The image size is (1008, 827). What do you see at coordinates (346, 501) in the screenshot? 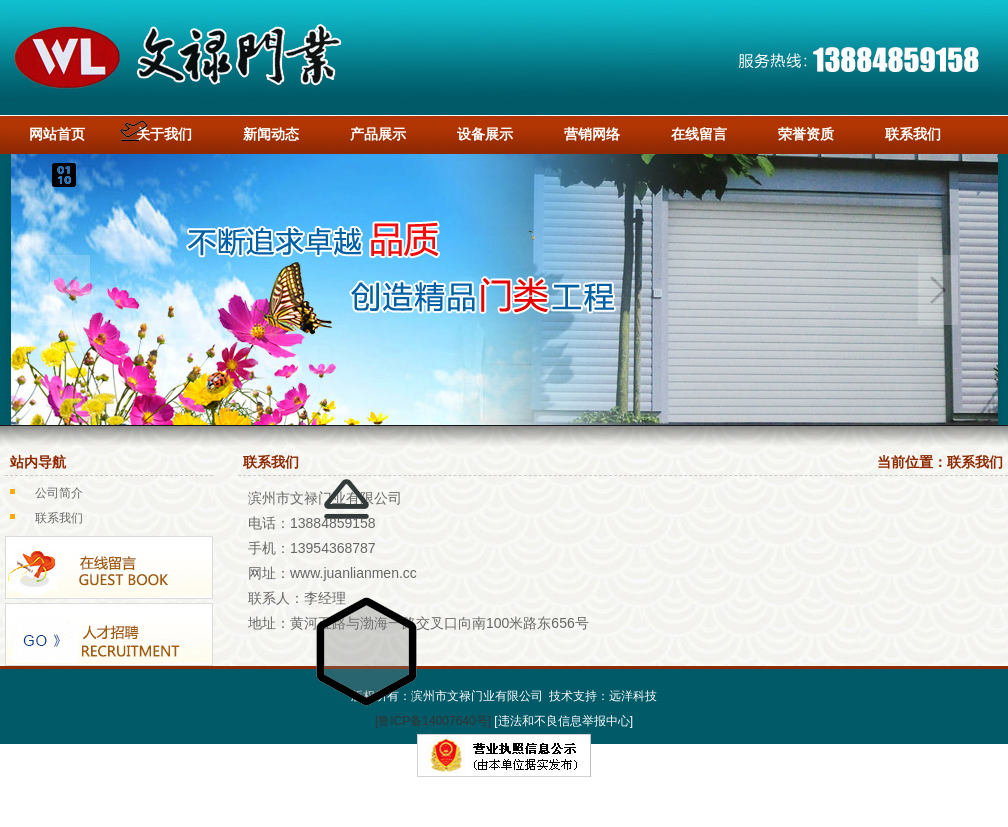
I see `eject media or disc` at bounding box center [346, 501].